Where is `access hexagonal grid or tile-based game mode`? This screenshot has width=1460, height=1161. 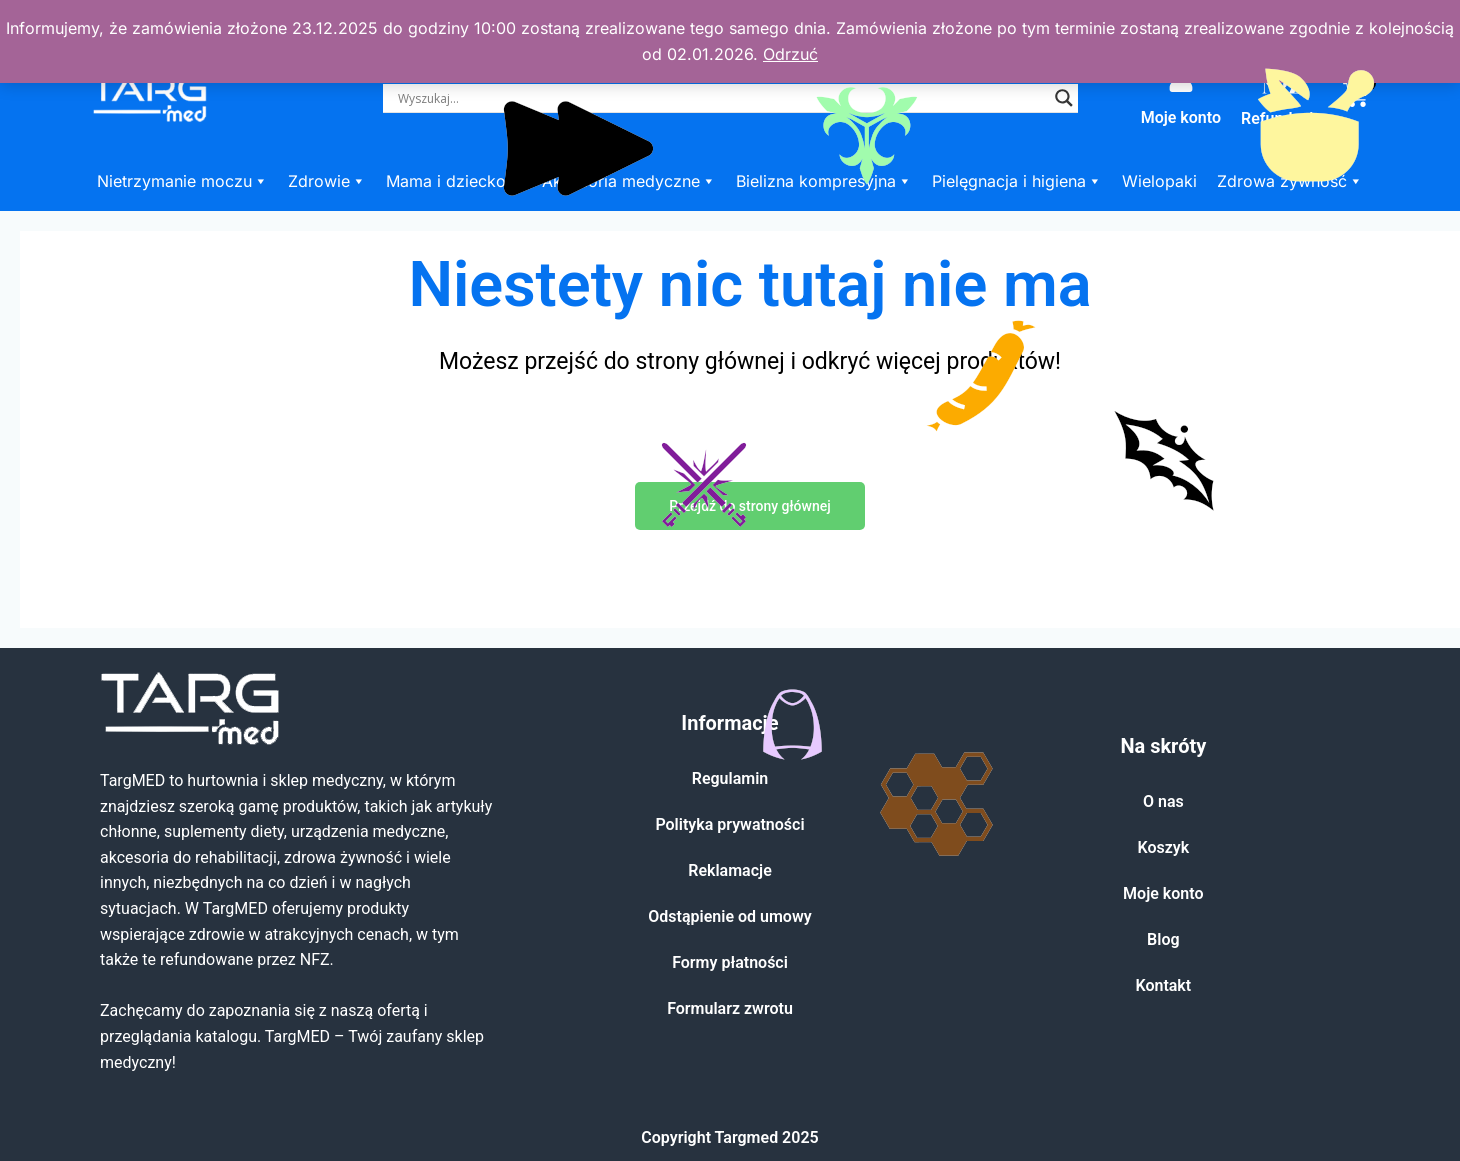 access hexagonal grid or tile-based game mode is located at coordinates (936, 800).